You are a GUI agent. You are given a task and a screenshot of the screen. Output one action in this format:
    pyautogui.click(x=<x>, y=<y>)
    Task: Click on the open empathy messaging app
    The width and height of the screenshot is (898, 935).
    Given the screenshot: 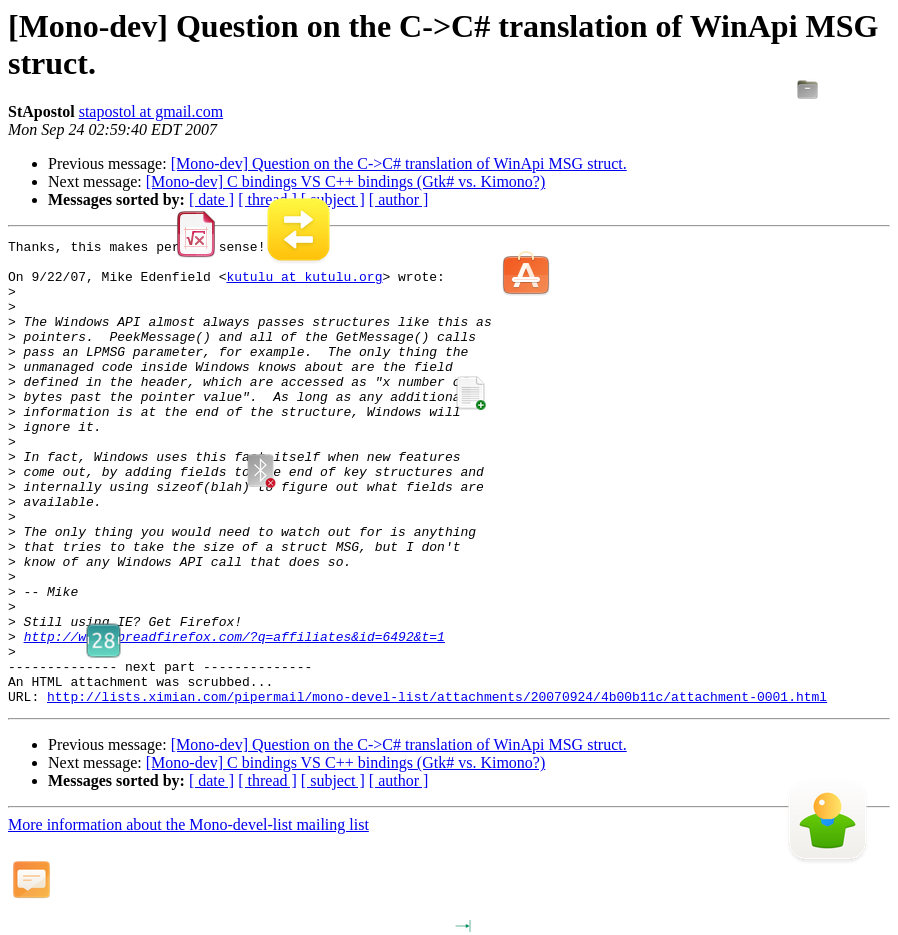 What is the action you would take?
    pyautogui.click(x=31, y=879)
    